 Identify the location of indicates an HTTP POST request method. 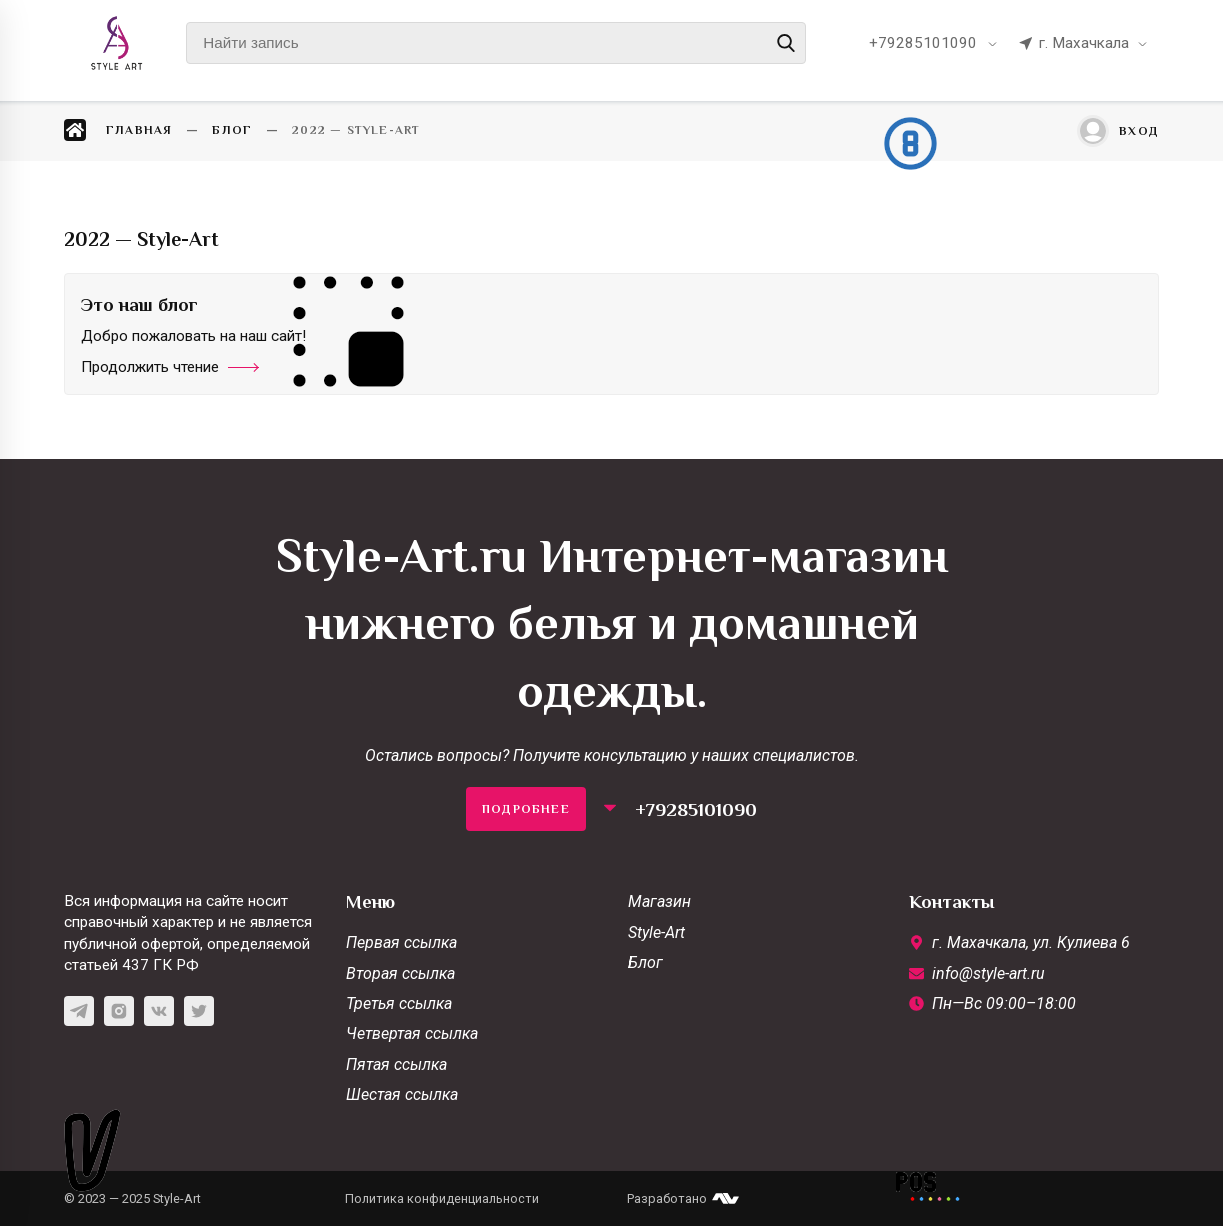
(916, 1182).